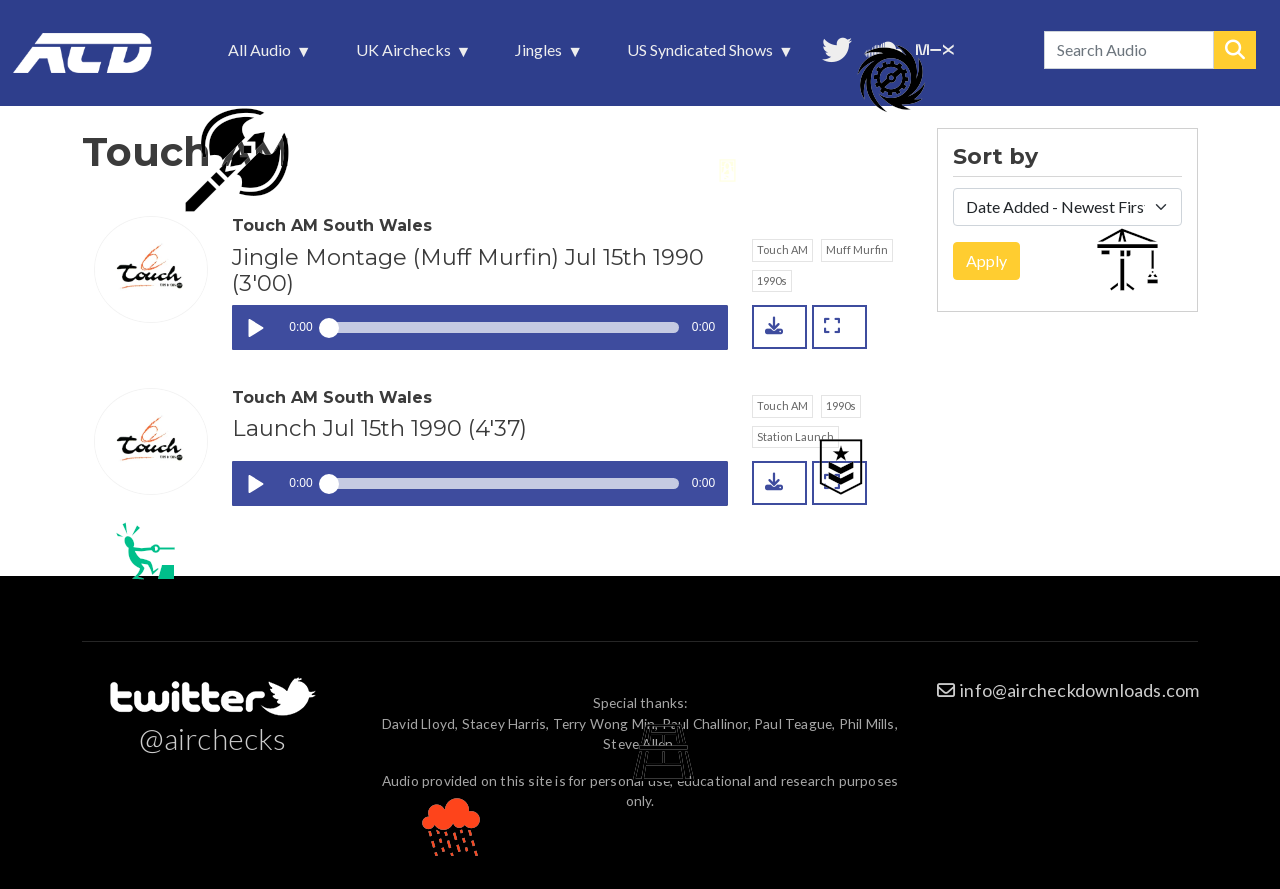 The width and height of the screenshot is (1280, 889). Describe the element at coordinates (1127, 259) in the screenshot. I see `indicates construction or building in progress` at that location.